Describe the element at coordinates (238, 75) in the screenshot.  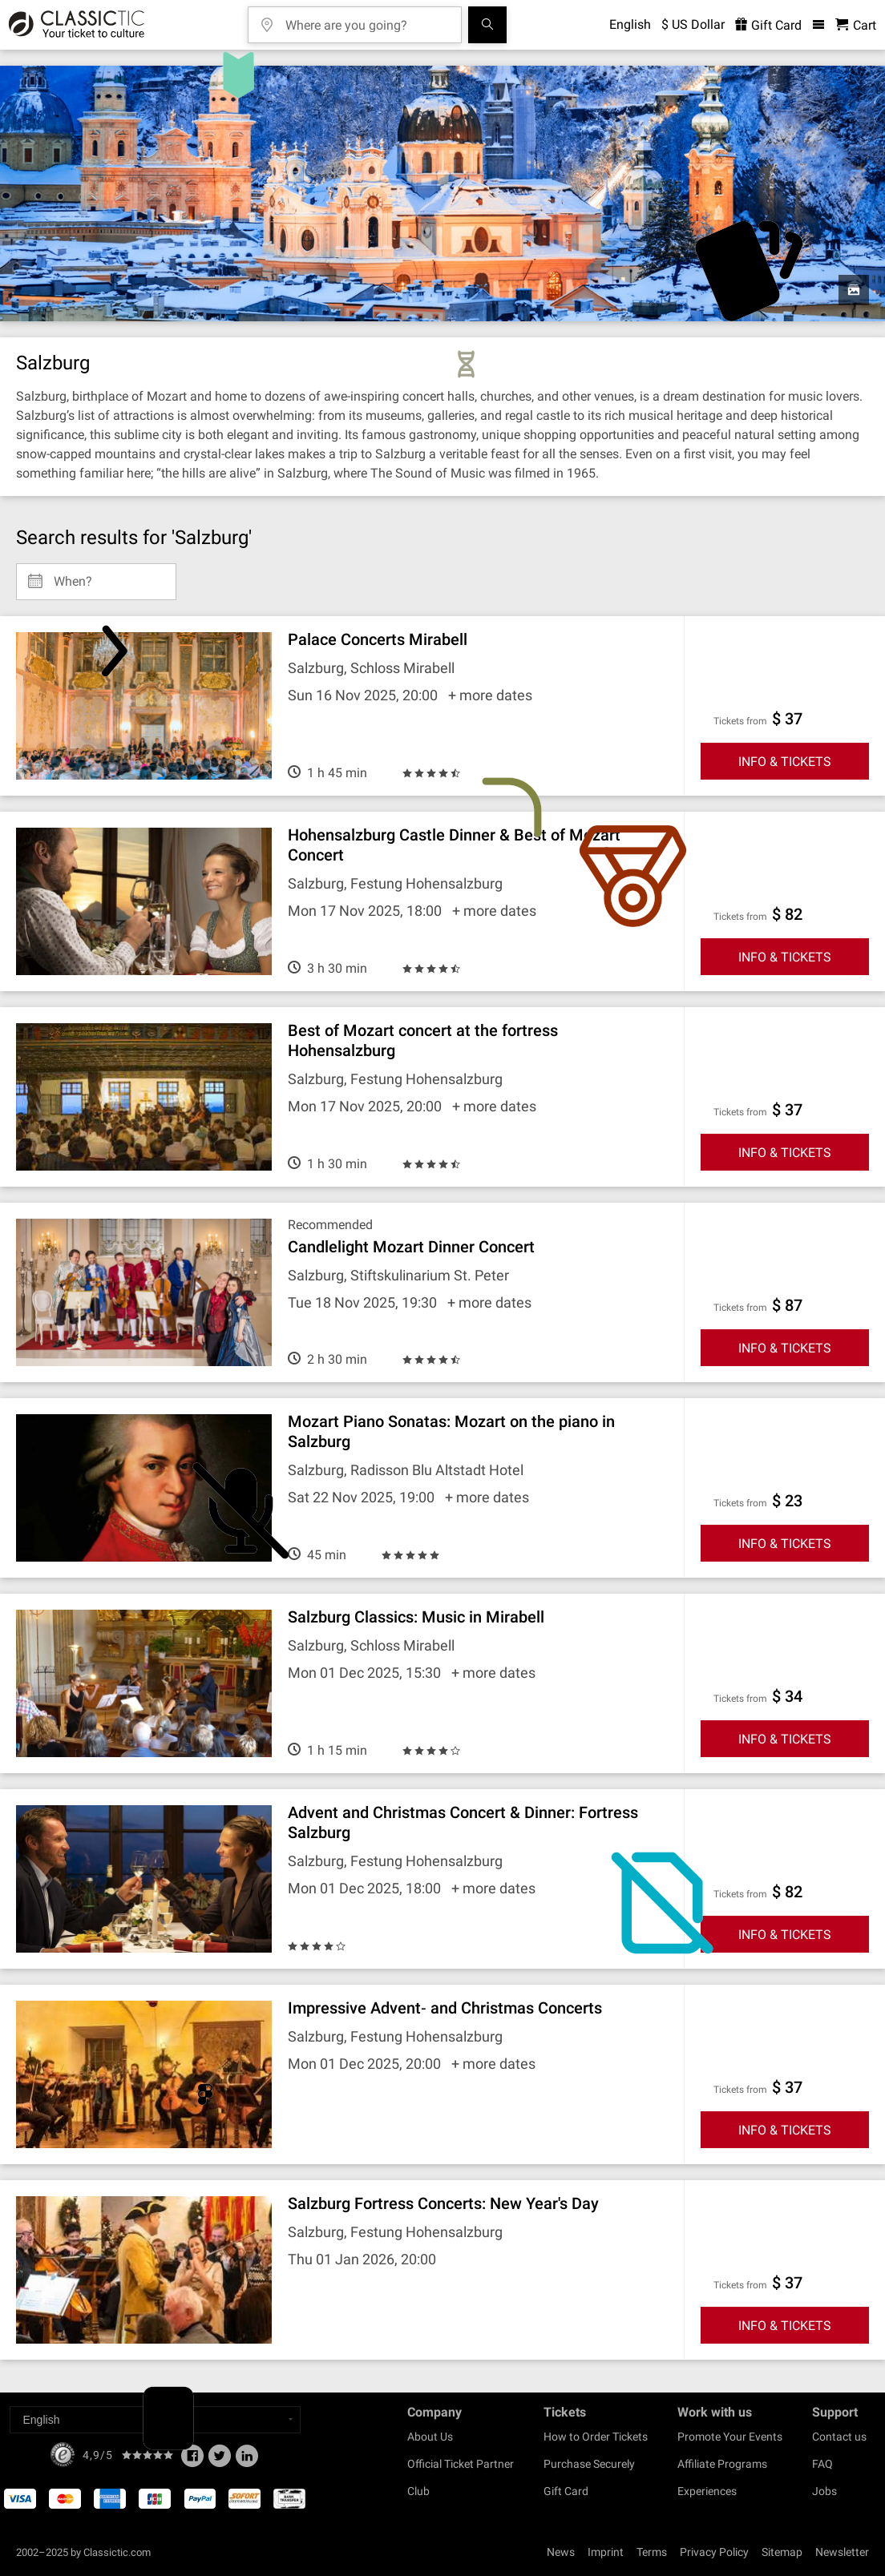
I see `indicates verified or certified status` at that location.